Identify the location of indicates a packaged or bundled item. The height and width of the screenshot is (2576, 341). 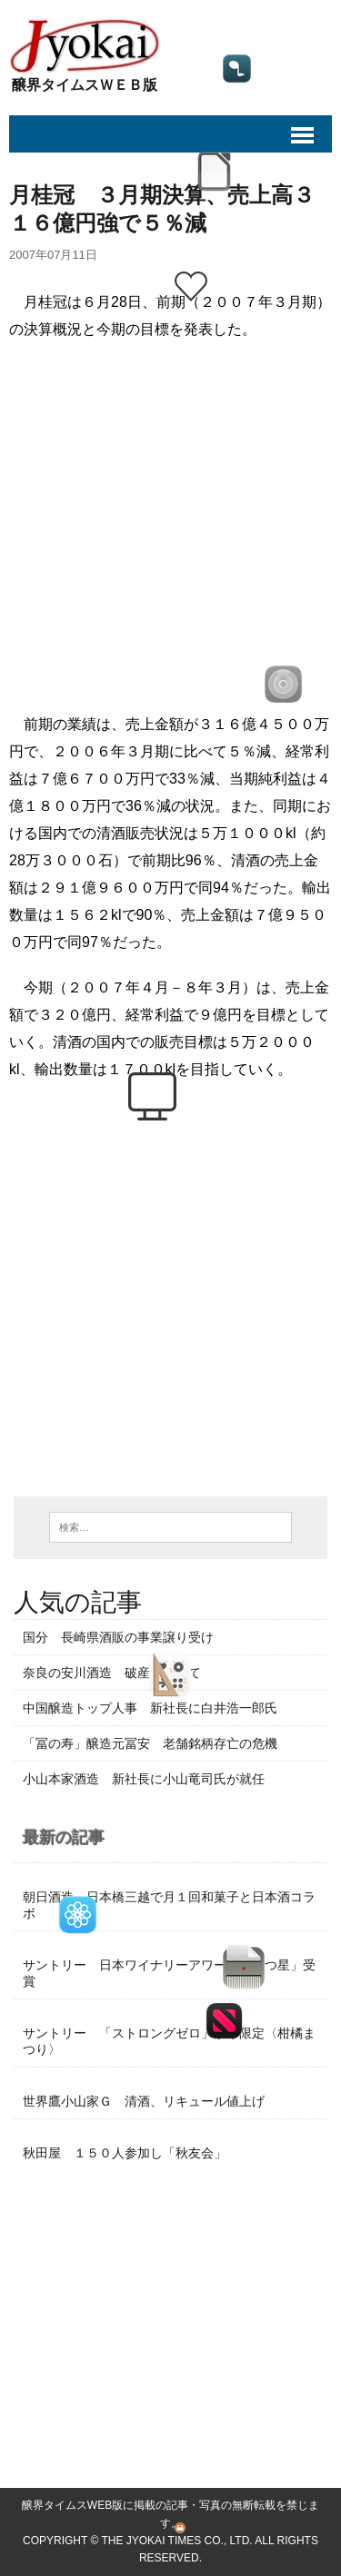
(180, 2528).